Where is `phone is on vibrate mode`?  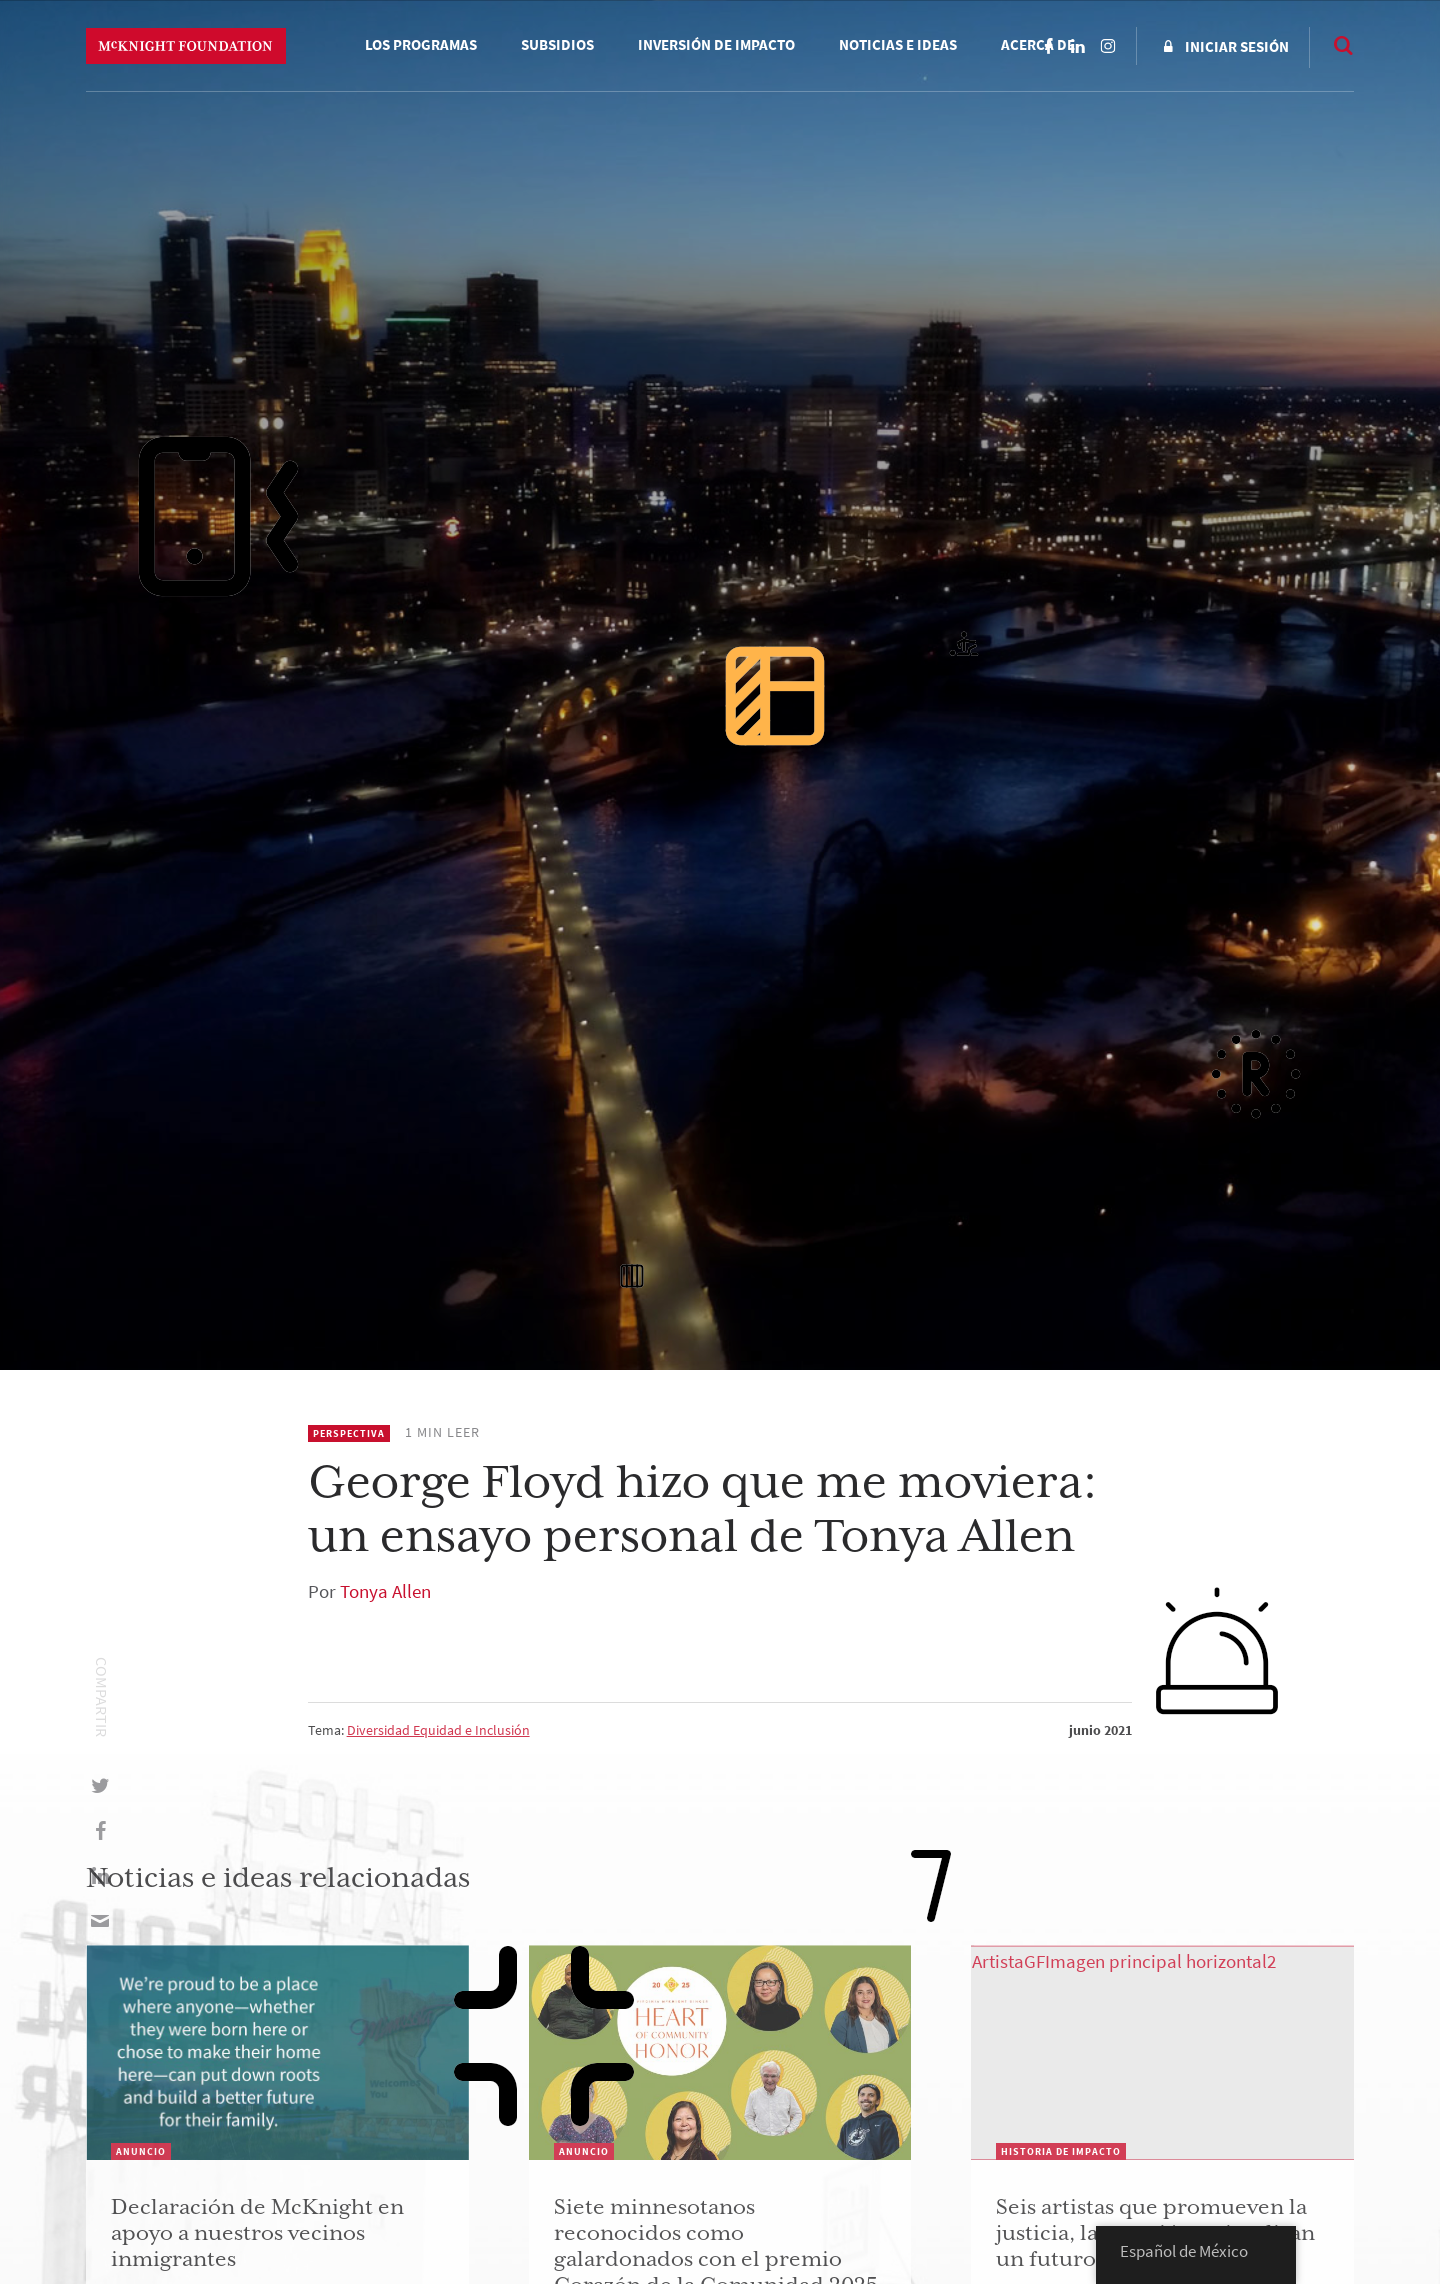
phone is on vibrate mode is located at coordinates (218, 516).